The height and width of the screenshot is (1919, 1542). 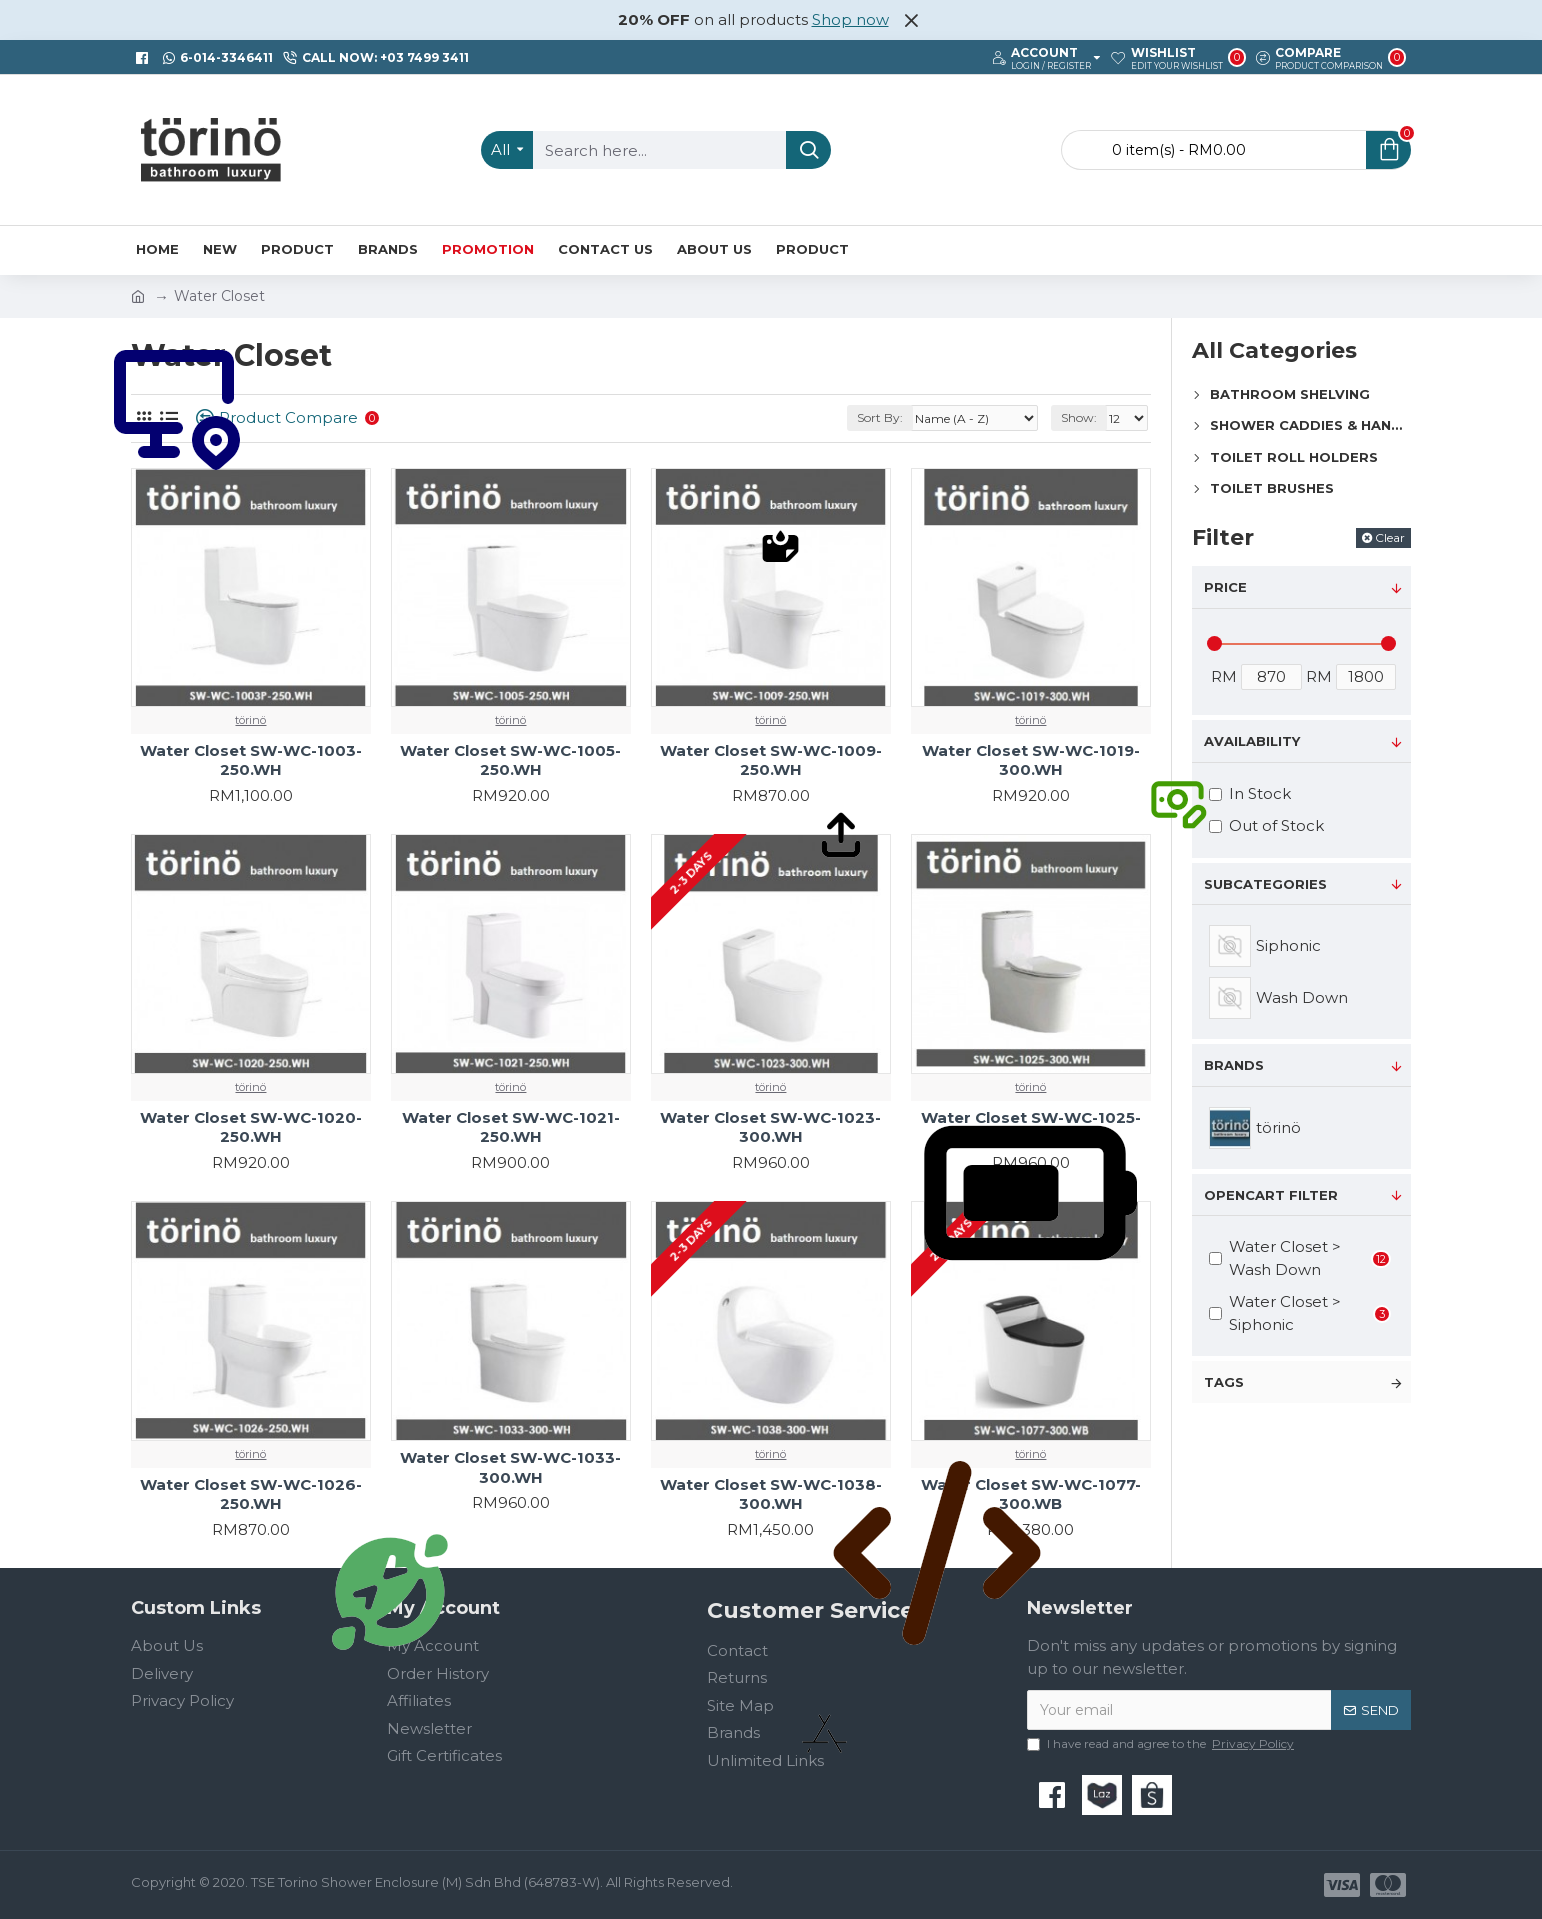 What do you see at coordinates (780, 548) in the screenshot?
I see `indicates waterproof or water-resistant covering` at bounding box center [780, 548].